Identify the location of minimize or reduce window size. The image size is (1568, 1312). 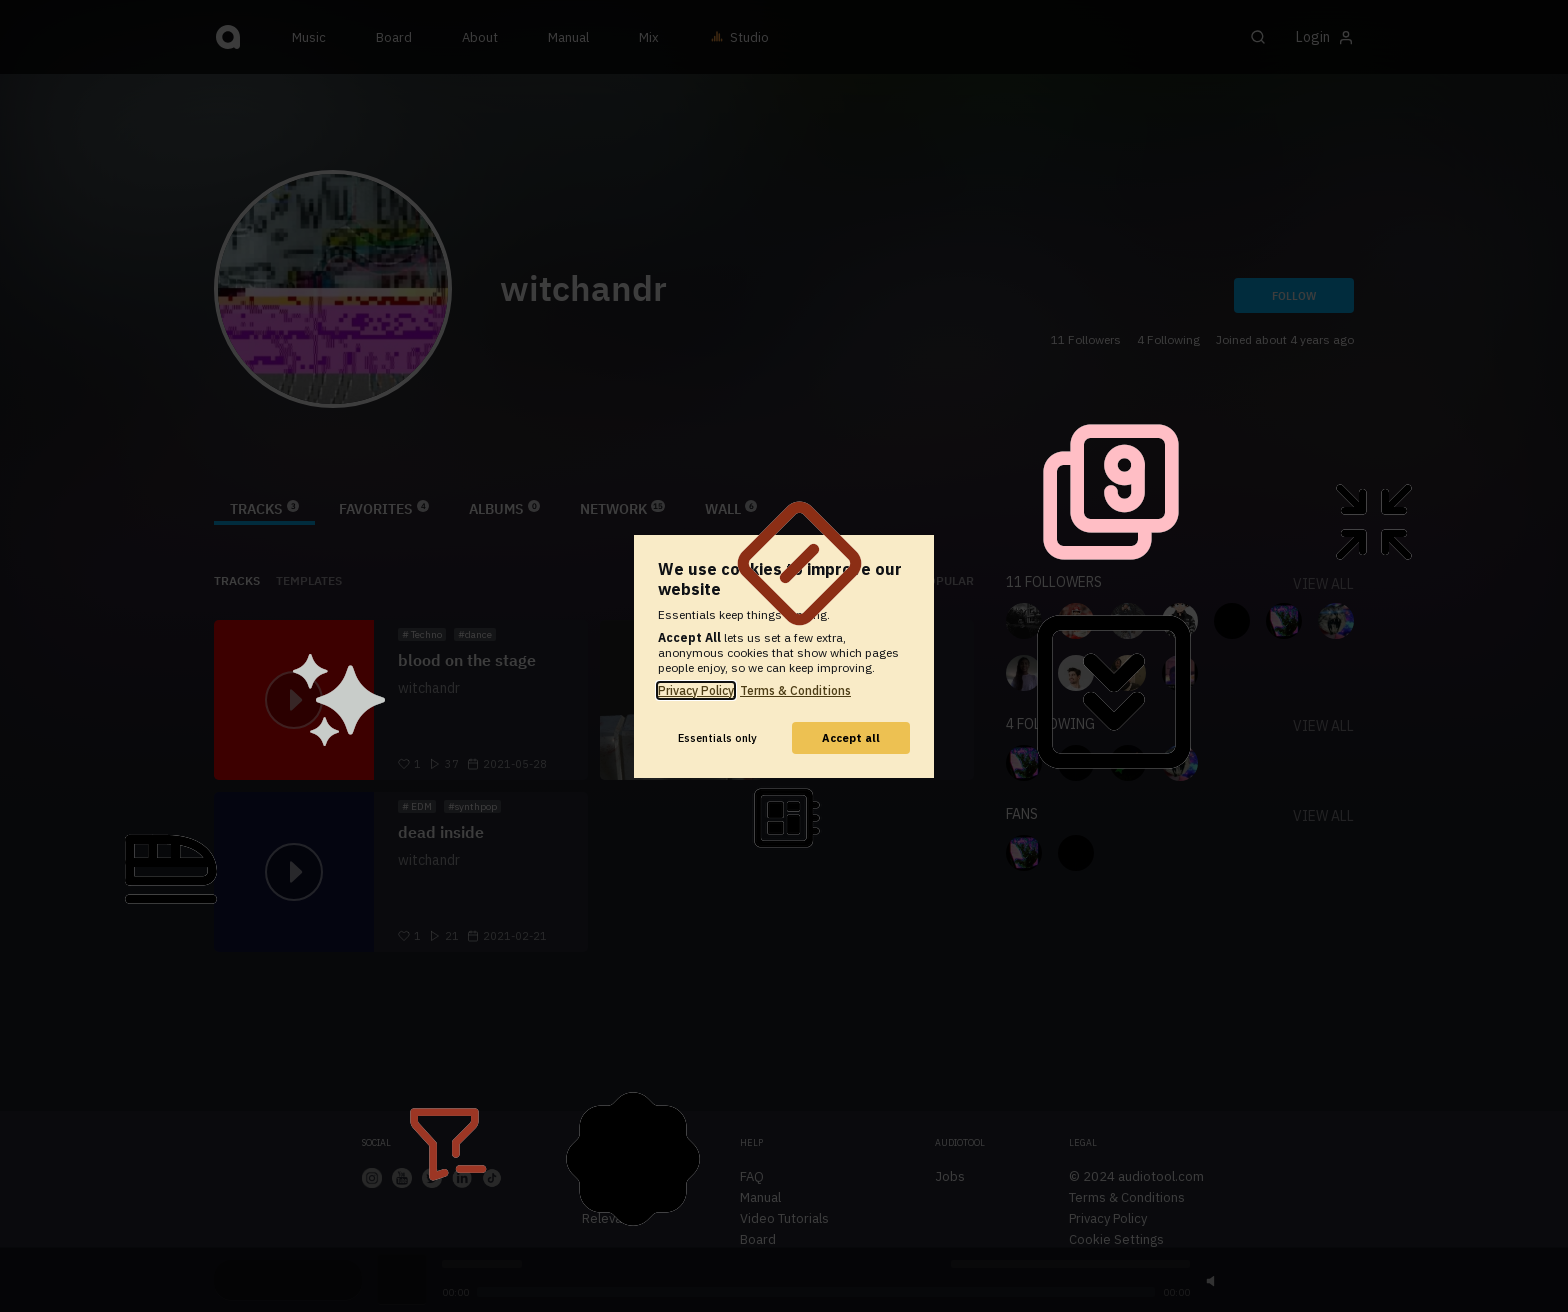
(1374, 522).